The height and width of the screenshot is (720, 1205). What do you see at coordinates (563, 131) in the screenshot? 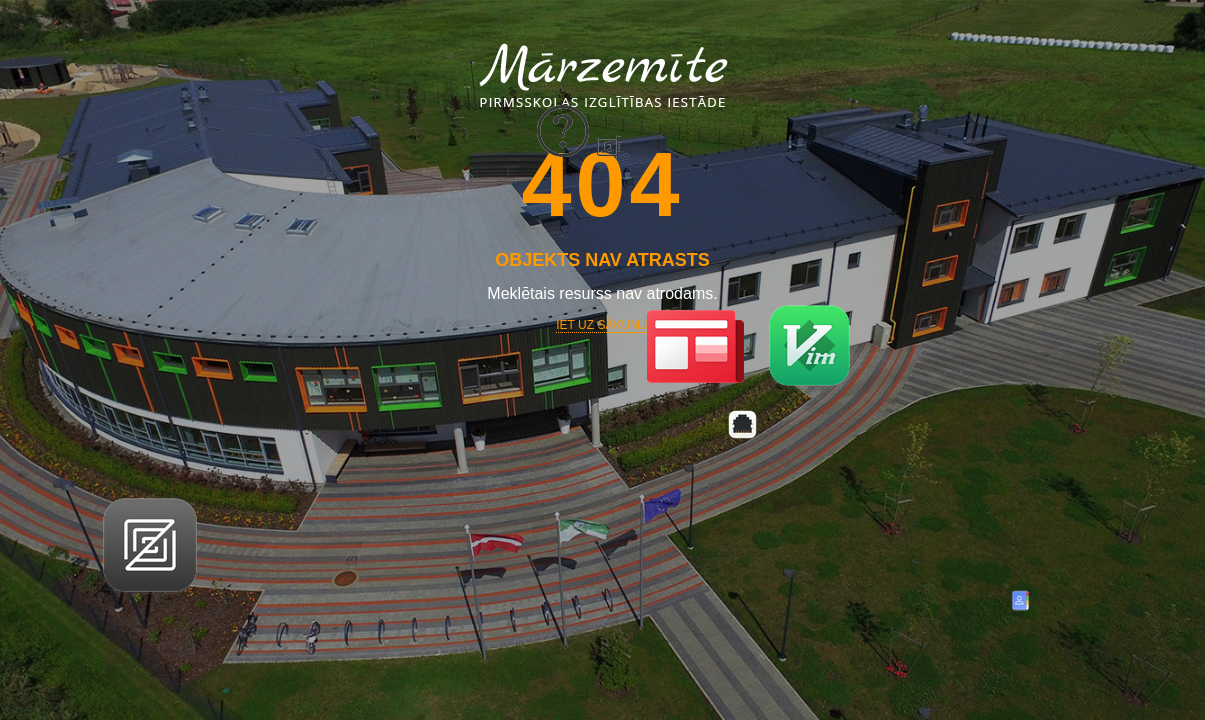
I see `access help or support documentation` at bounding box center [563, 131].